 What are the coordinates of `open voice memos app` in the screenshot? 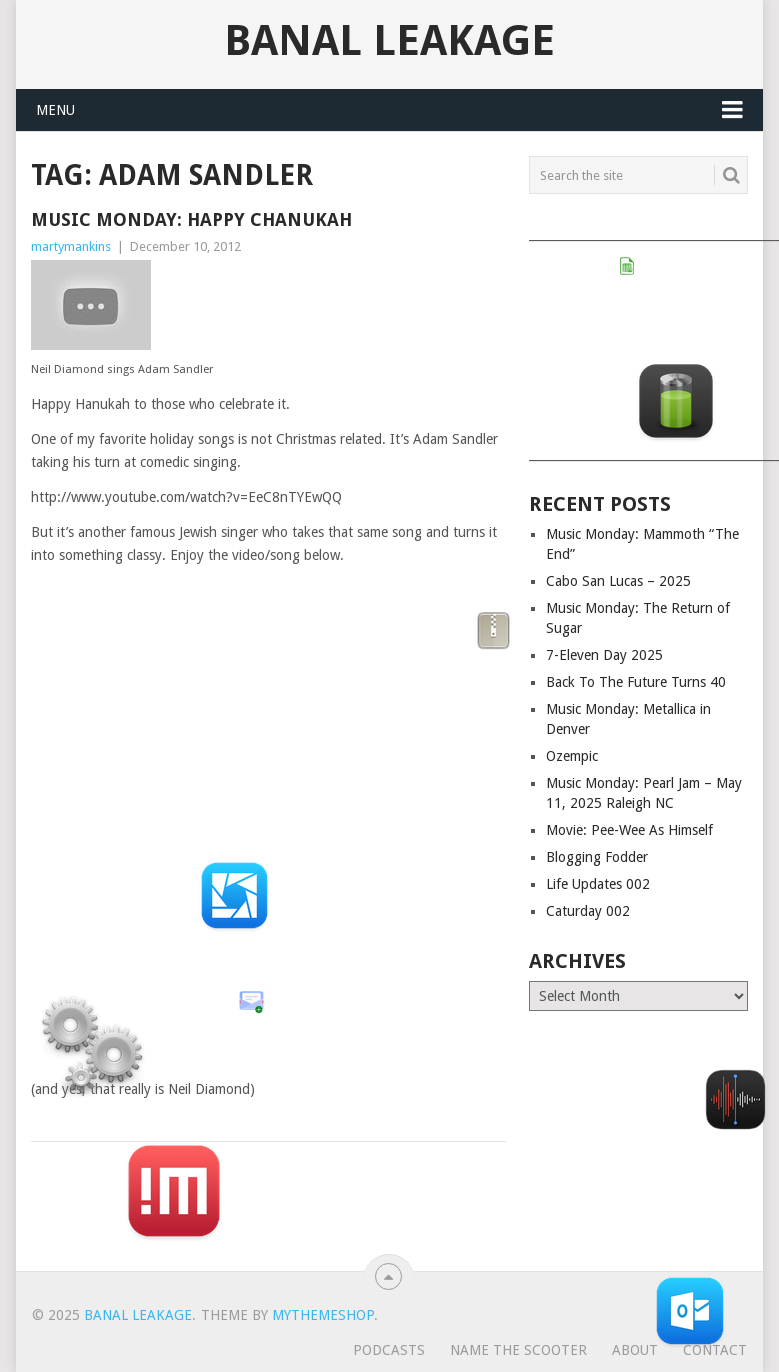 It's located at (735, 1099).